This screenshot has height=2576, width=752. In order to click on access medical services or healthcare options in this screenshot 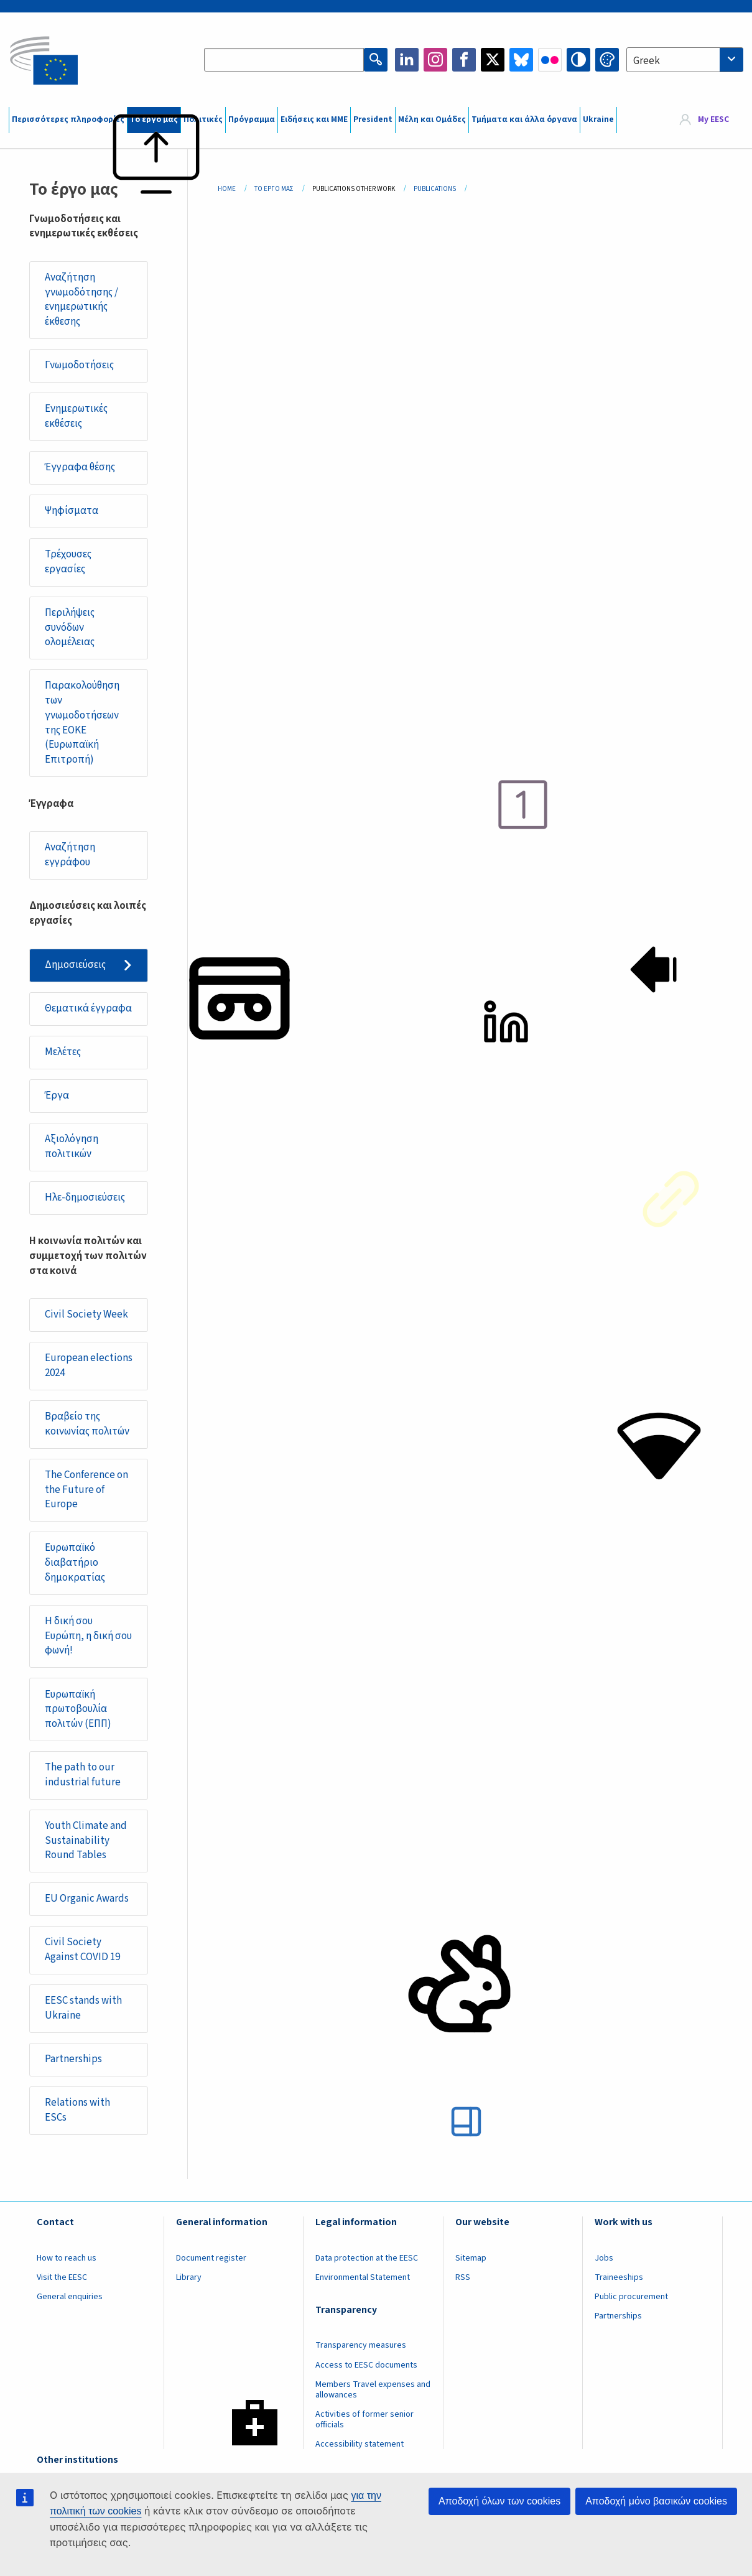, I will do `click(254, 2422)`.